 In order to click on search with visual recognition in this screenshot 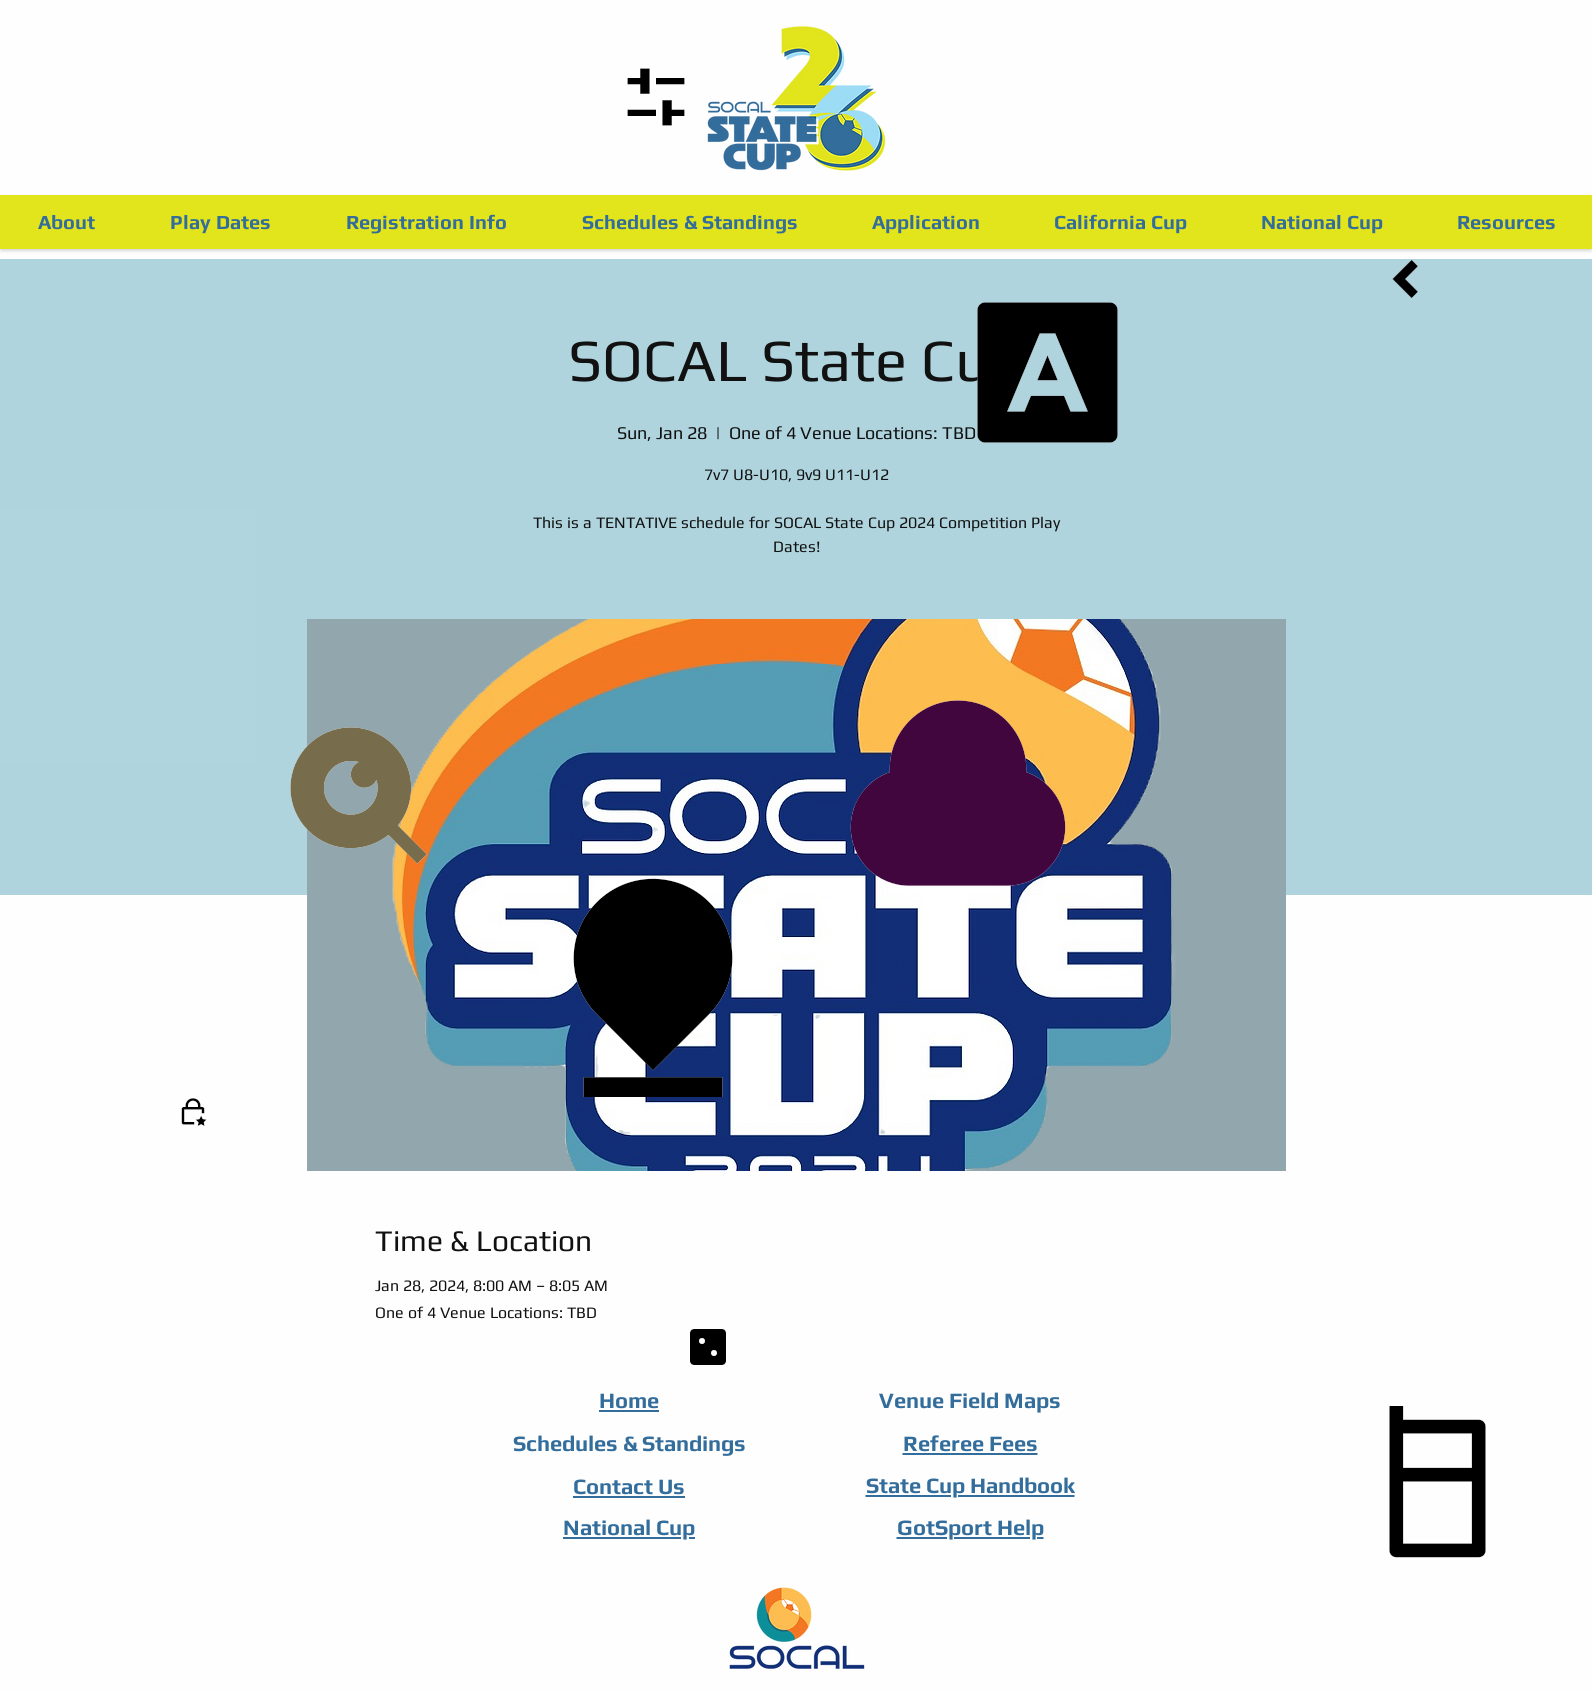, I will do `click(357, 794)`.